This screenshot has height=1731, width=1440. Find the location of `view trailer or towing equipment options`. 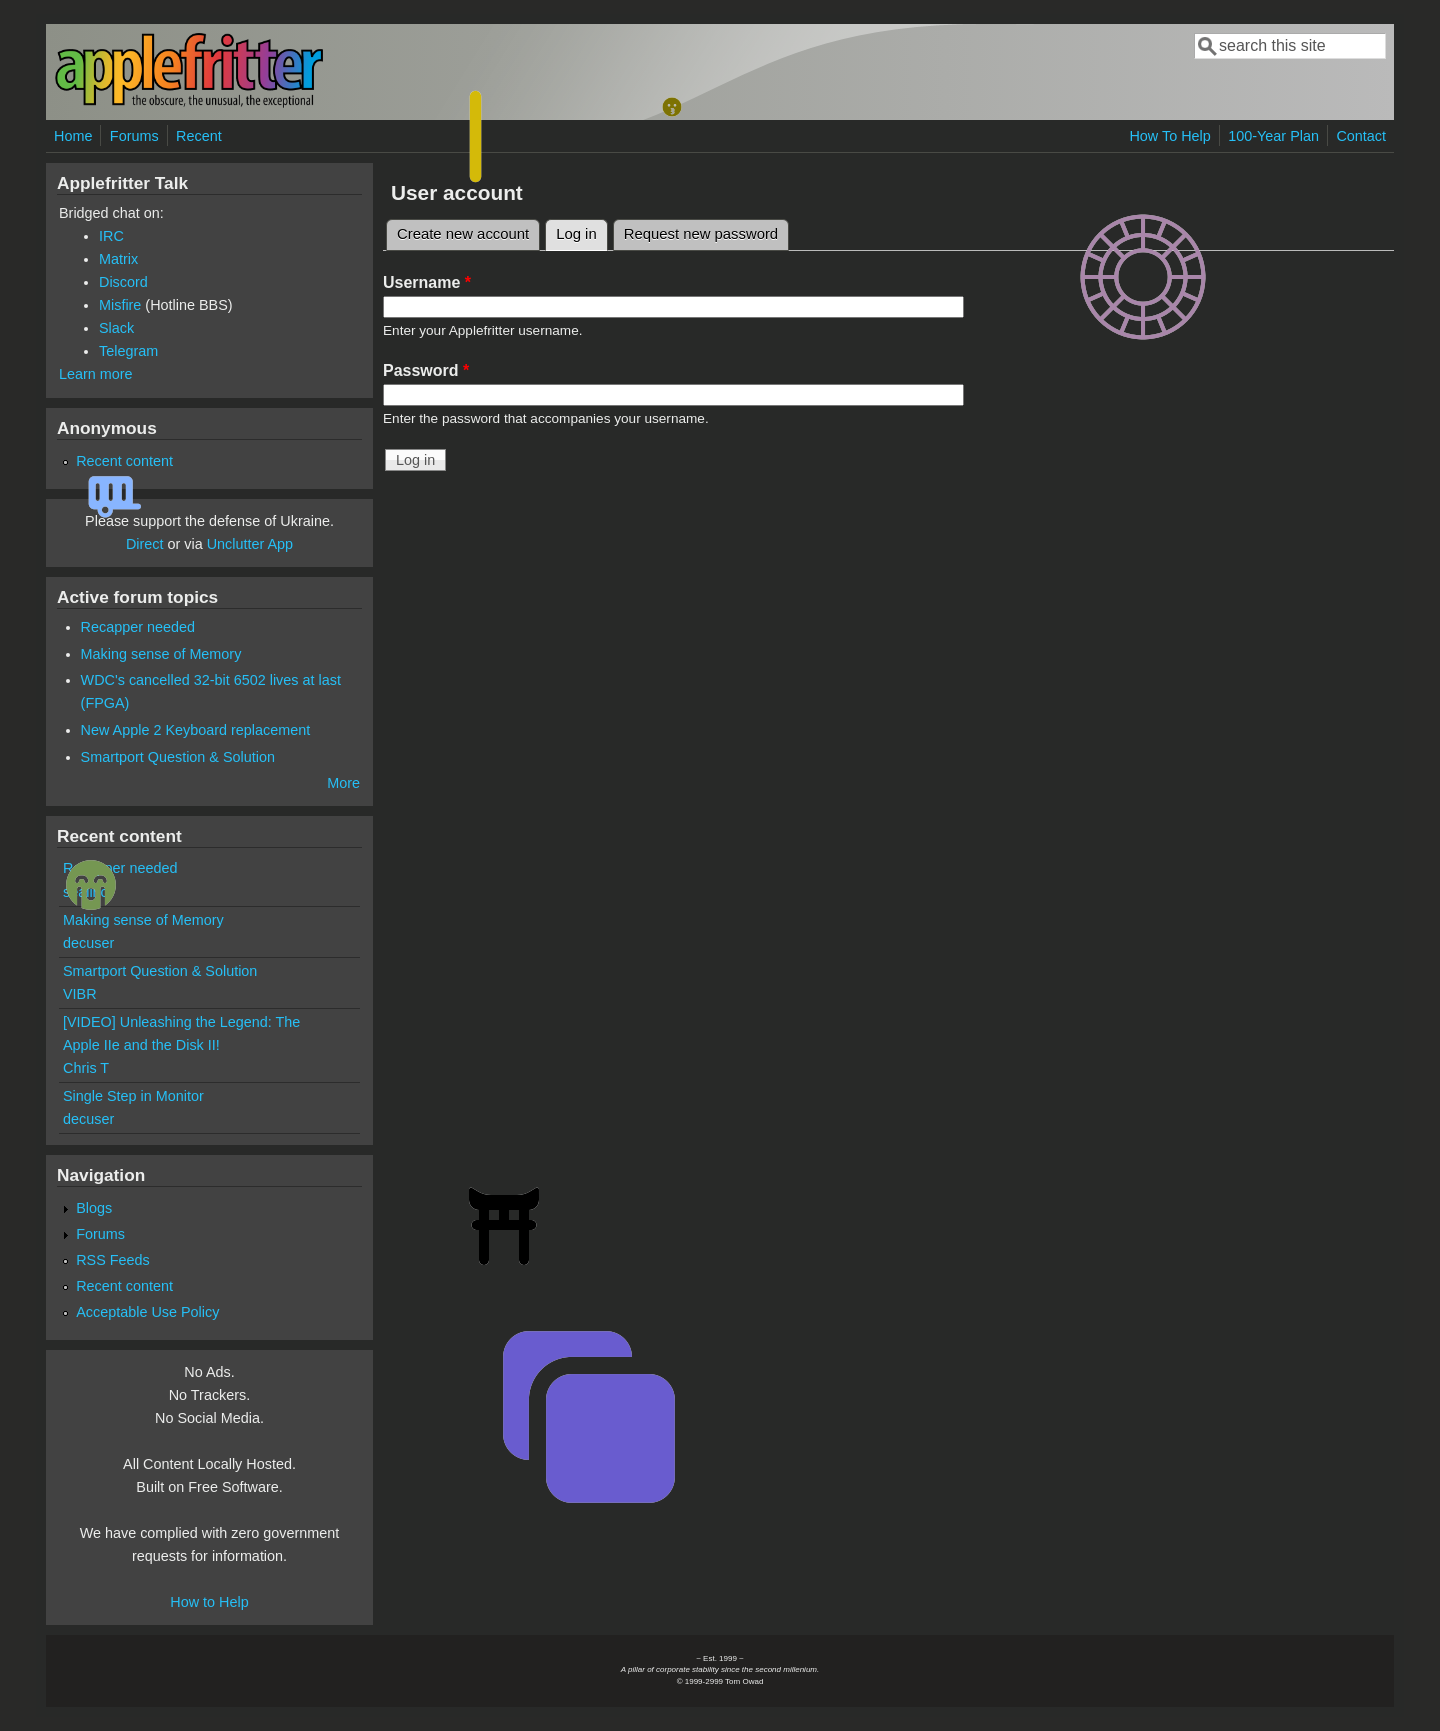

view trailer or towing equipment options is located at coordinates (113, 495).